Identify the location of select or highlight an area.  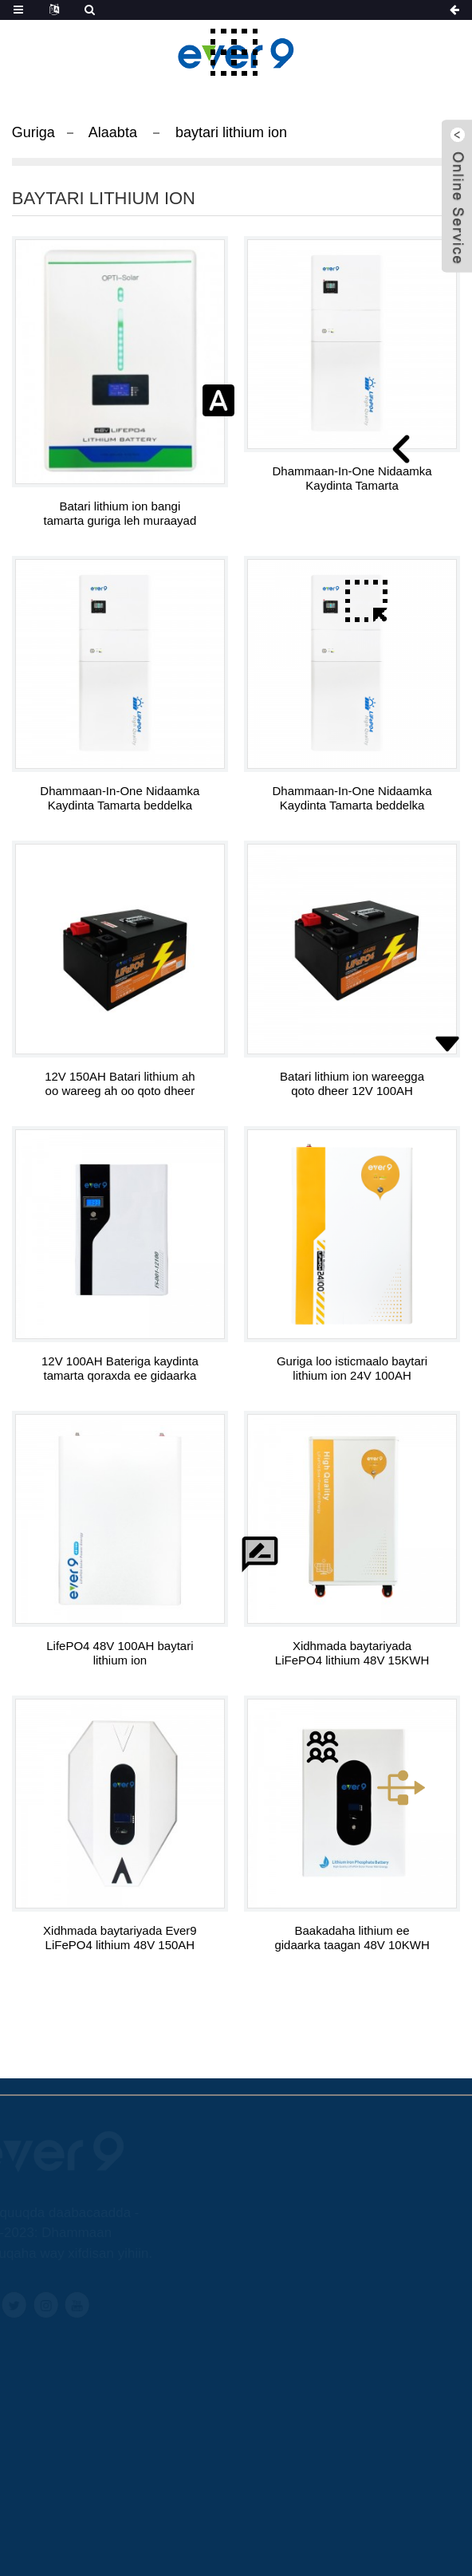
(366, 601).